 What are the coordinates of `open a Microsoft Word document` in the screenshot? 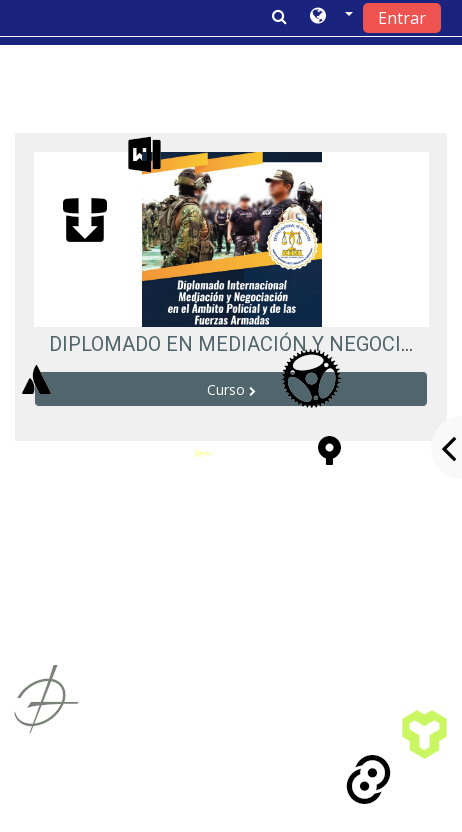 It's located at (144, 154).